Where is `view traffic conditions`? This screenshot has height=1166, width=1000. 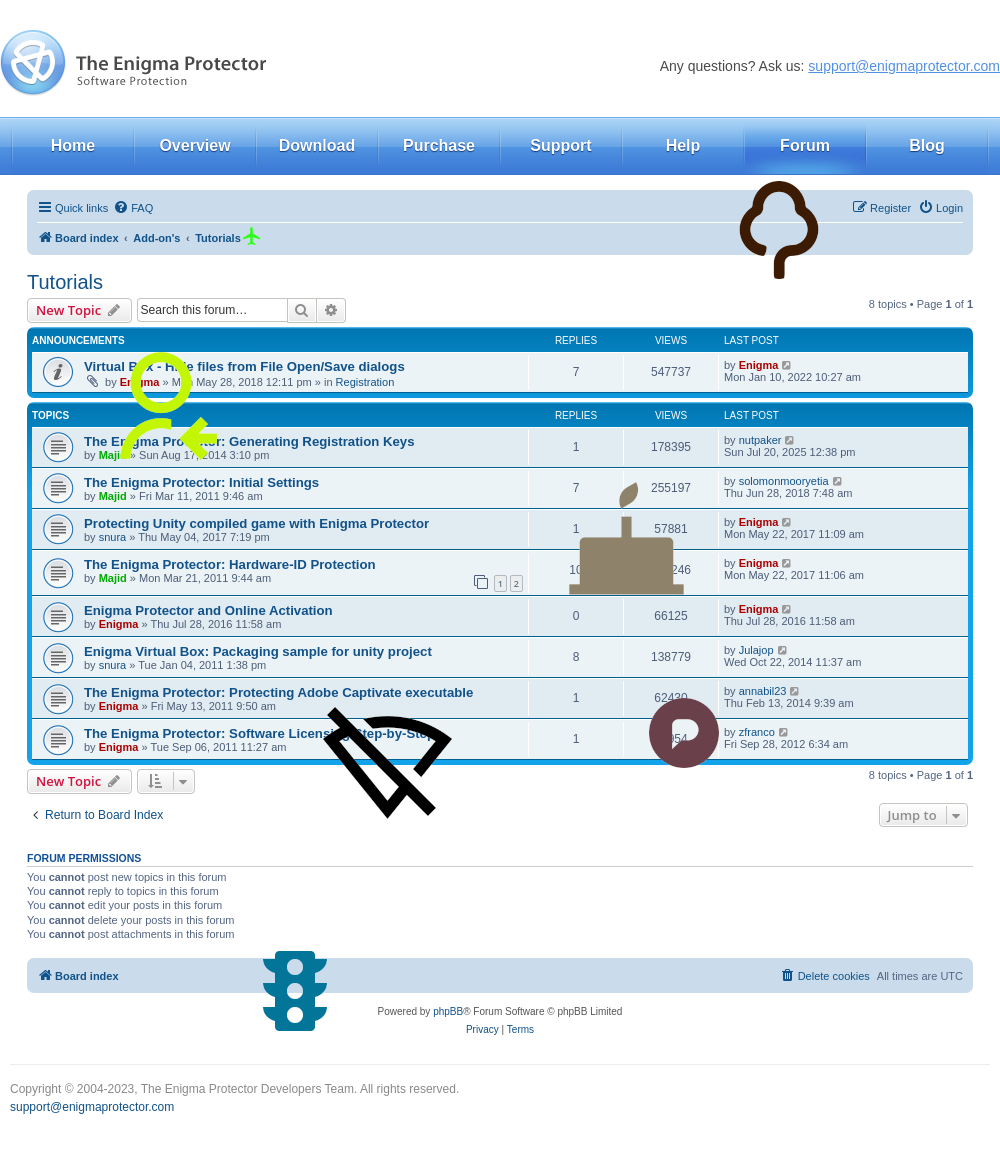
view traffic conditions is located at coordinates (295, 991).